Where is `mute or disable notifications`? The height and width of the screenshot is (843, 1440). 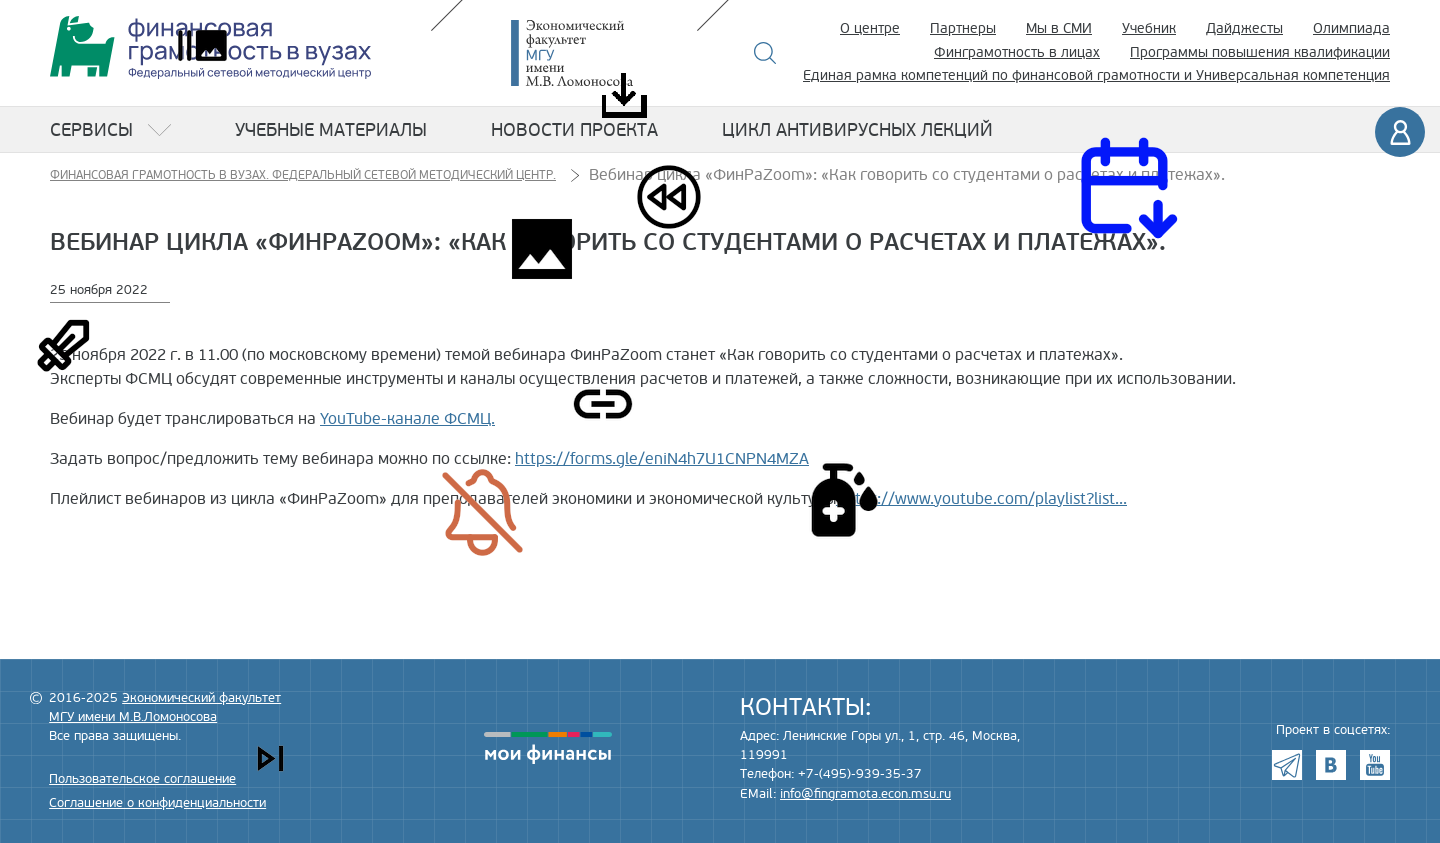
mute or disable notifications is located at coordinates (482, 512).